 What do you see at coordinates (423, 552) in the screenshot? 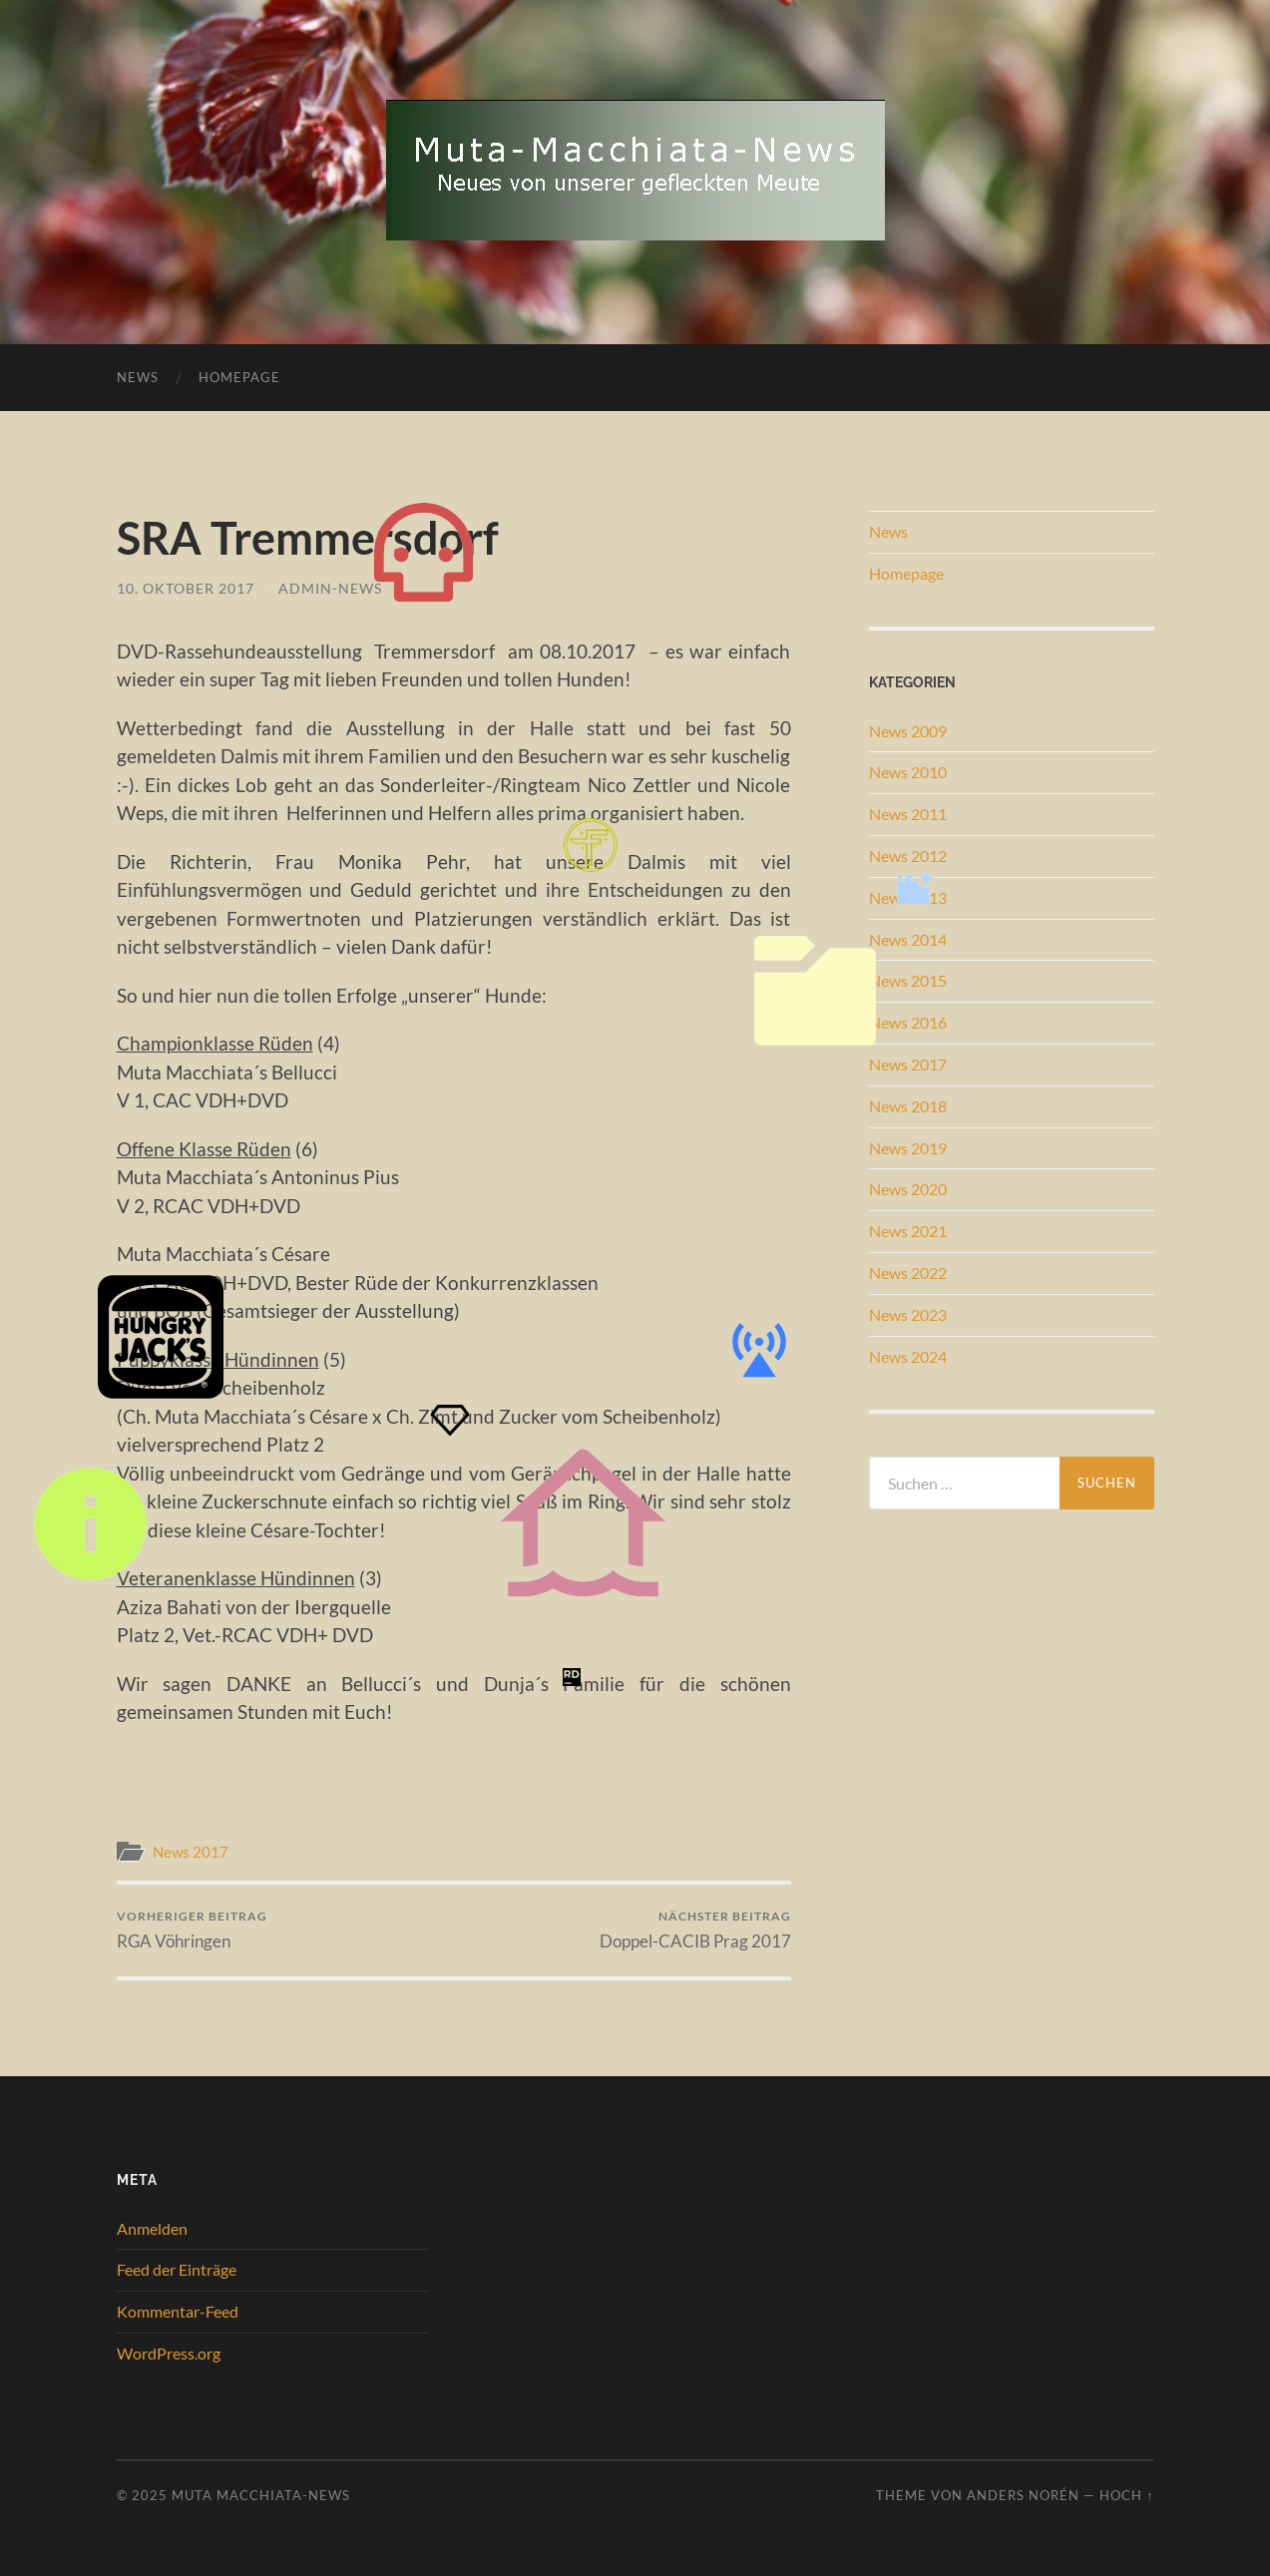
I see `indicates dangerous or hazardous content` at bounding box center [423, 552].